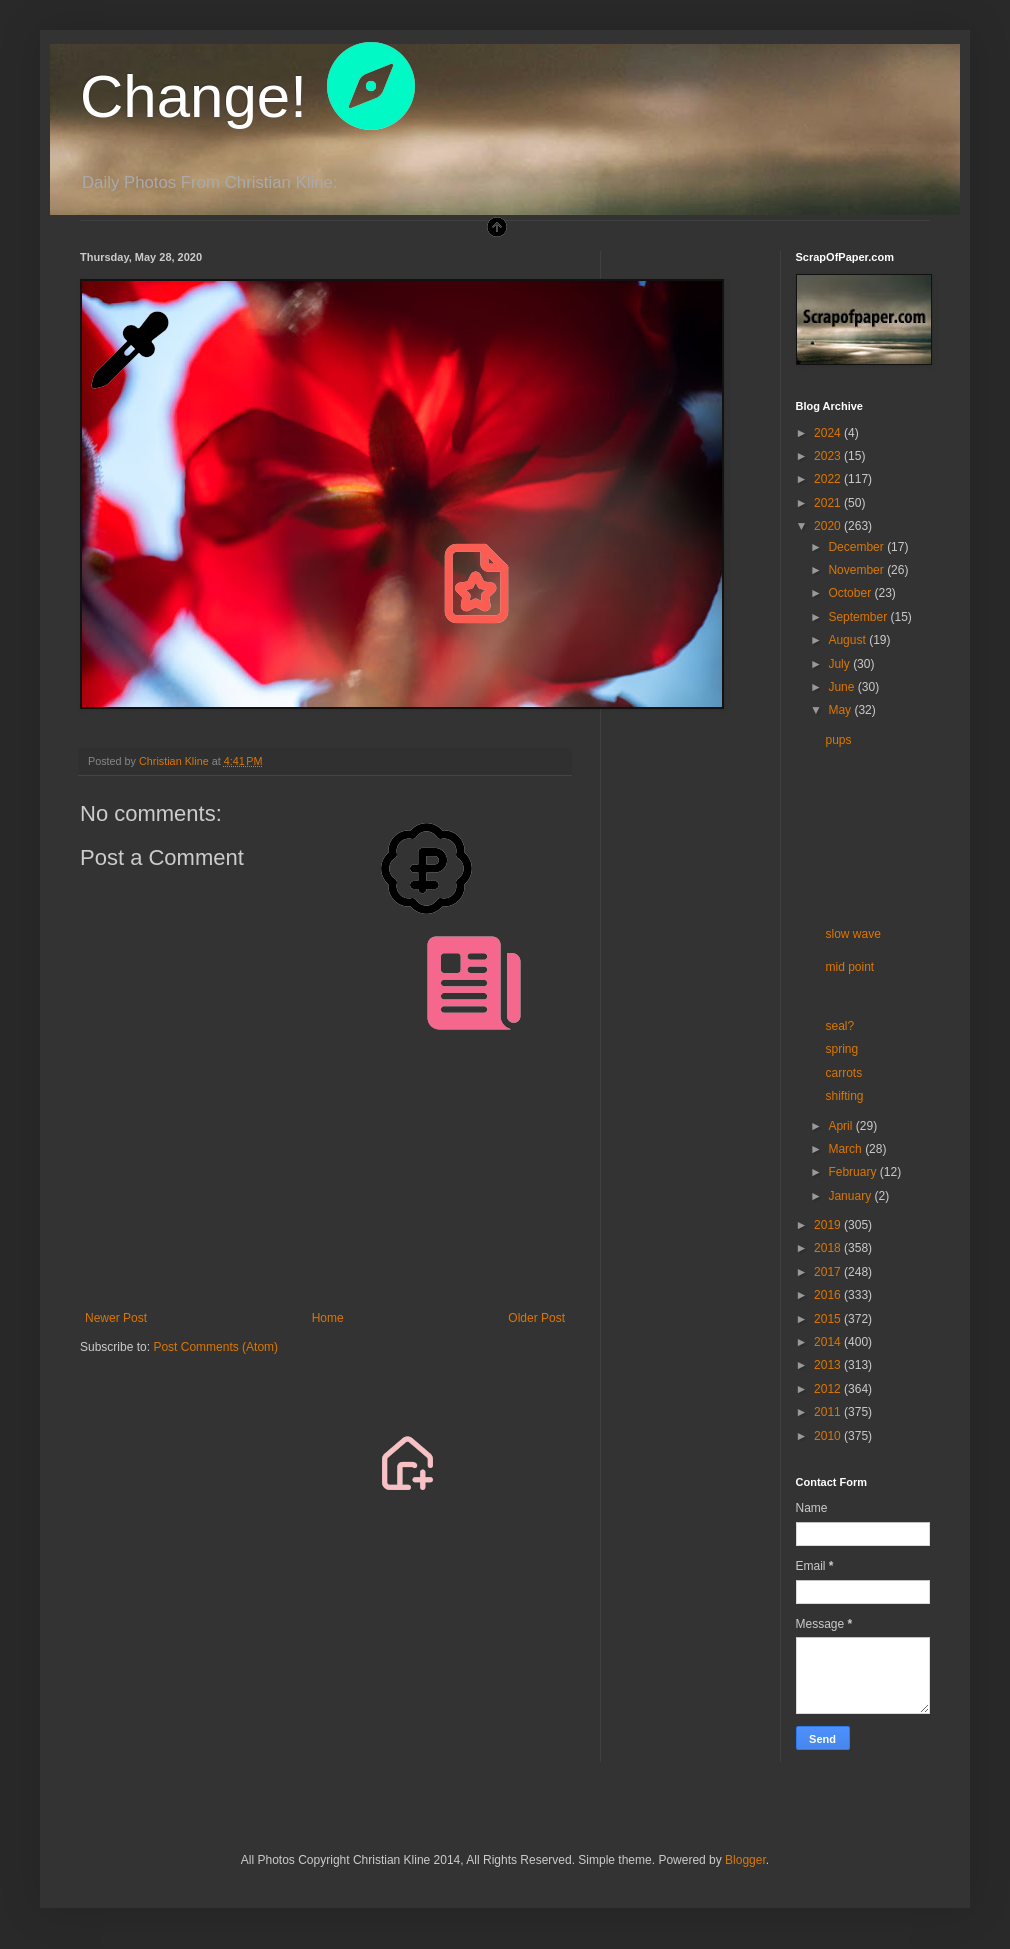  I want to click on indicates russian ruble currency or payment option, so click(426, 868).